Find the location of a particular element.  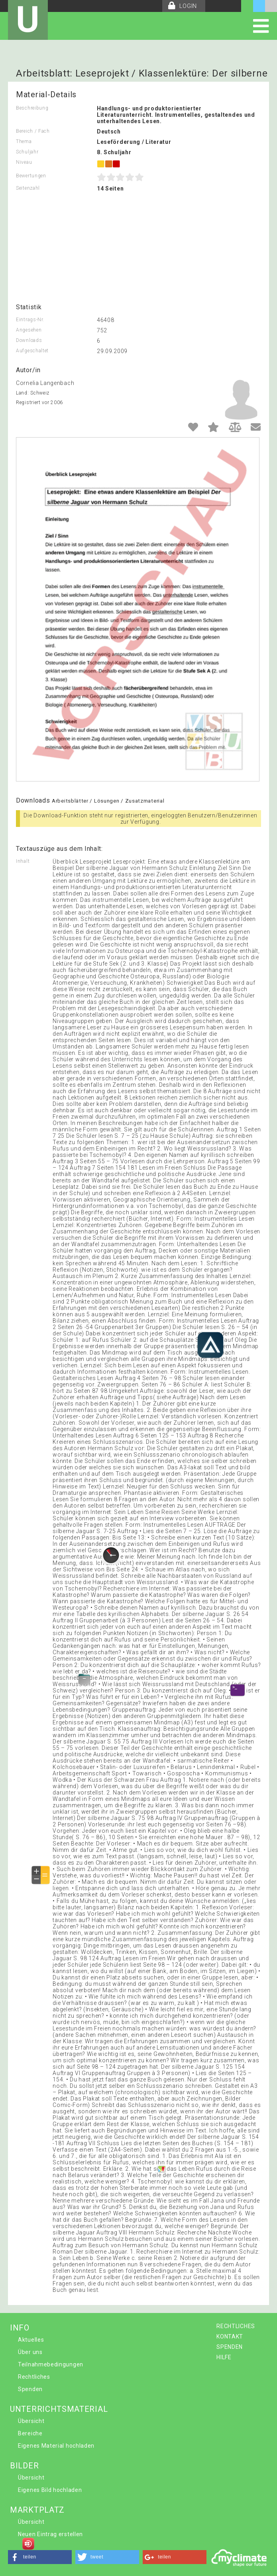

open the calculator app is located at coordinates (41, 1875).